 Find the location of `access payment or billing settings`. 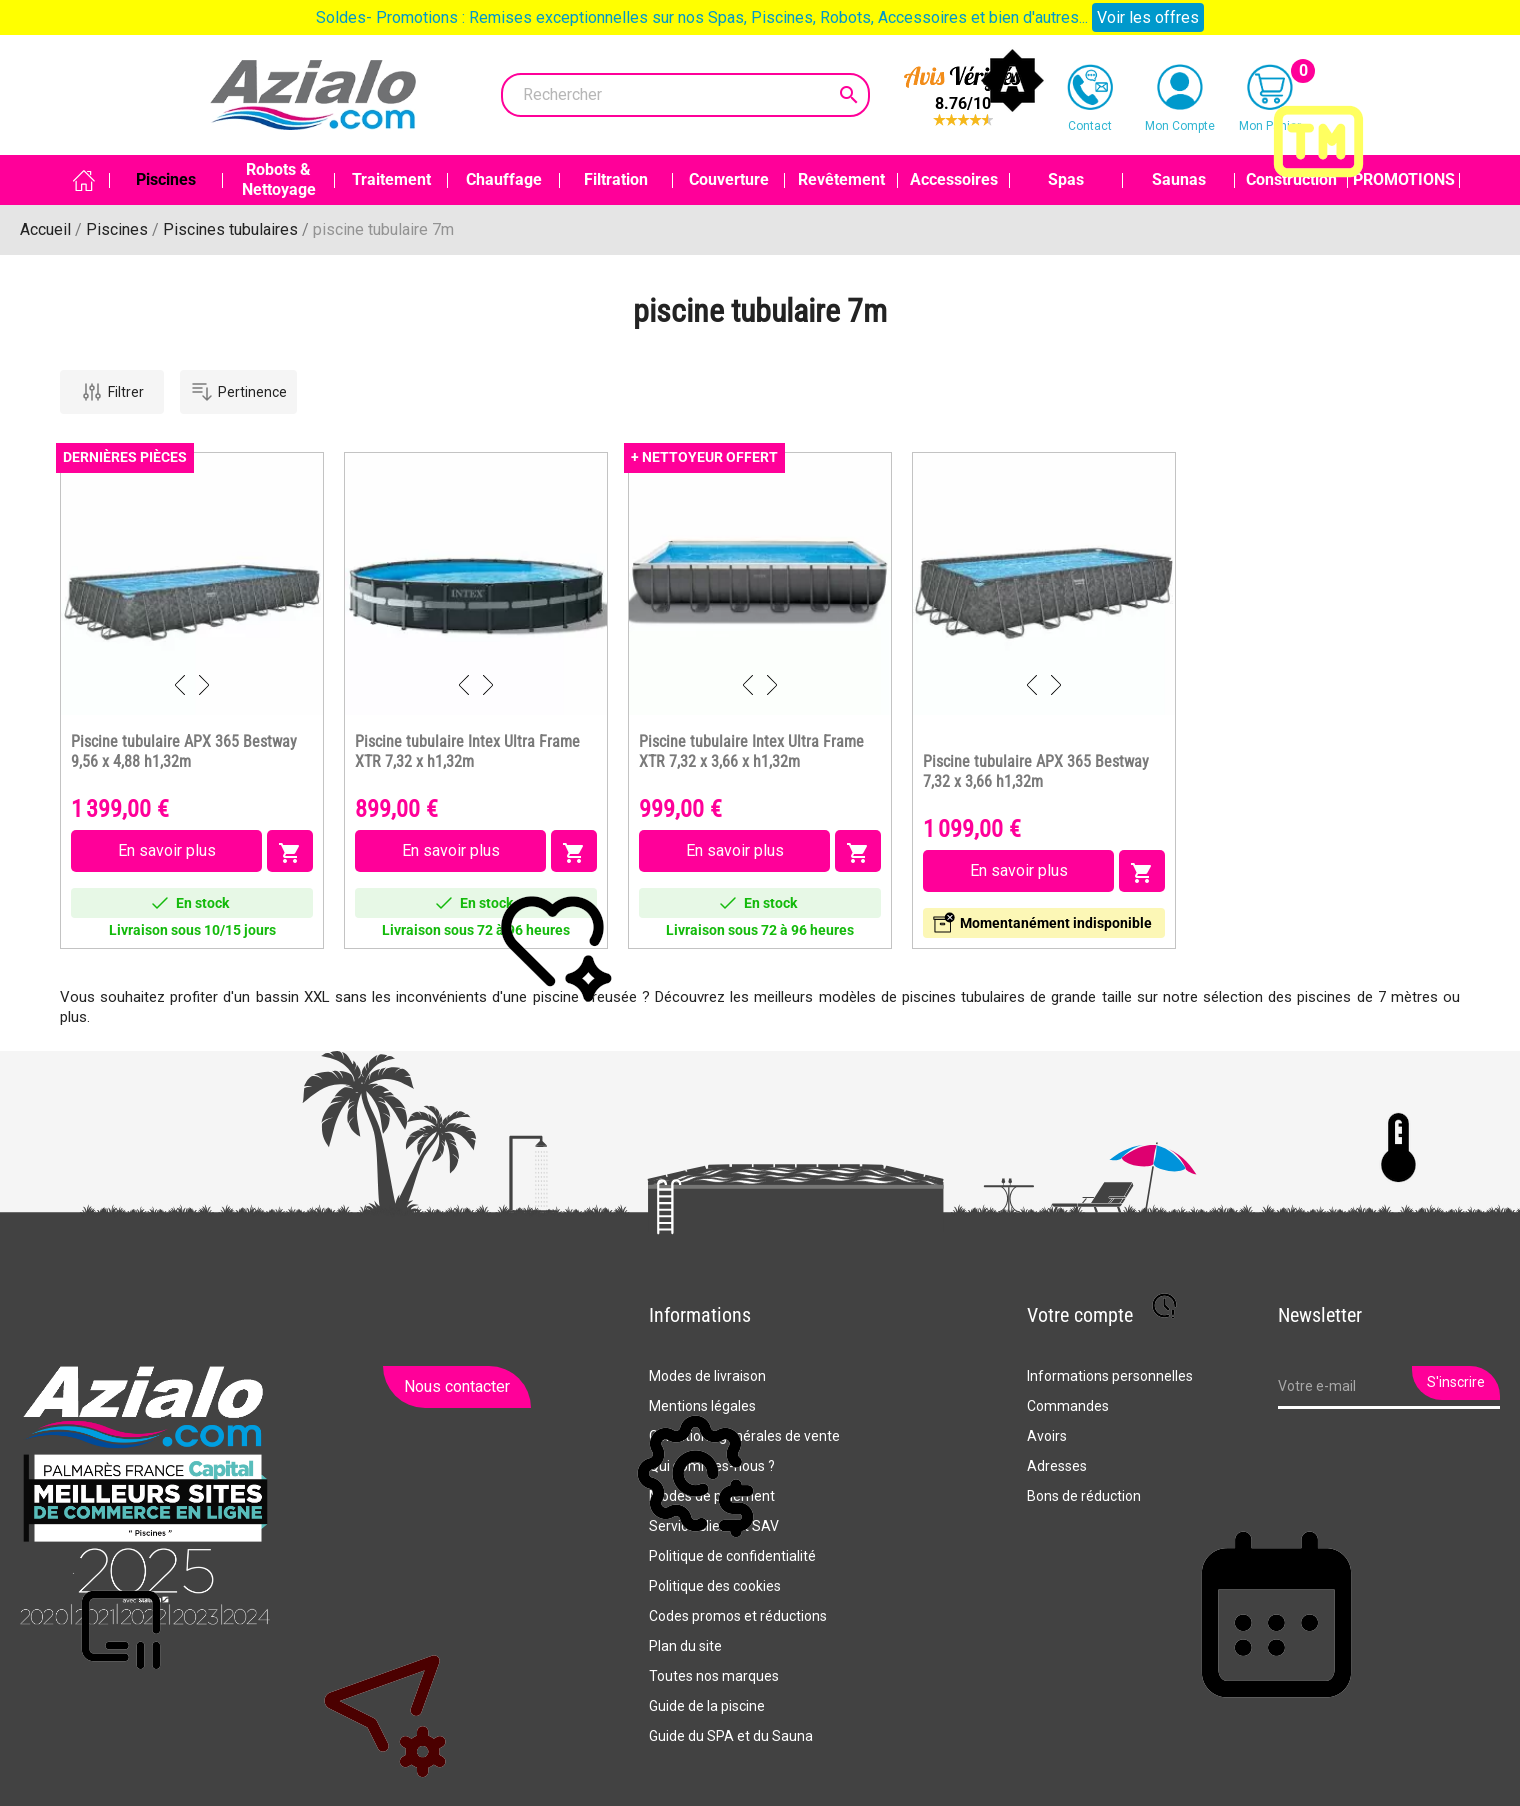

access payment or billing settings is located at coordinates (695, 1473).